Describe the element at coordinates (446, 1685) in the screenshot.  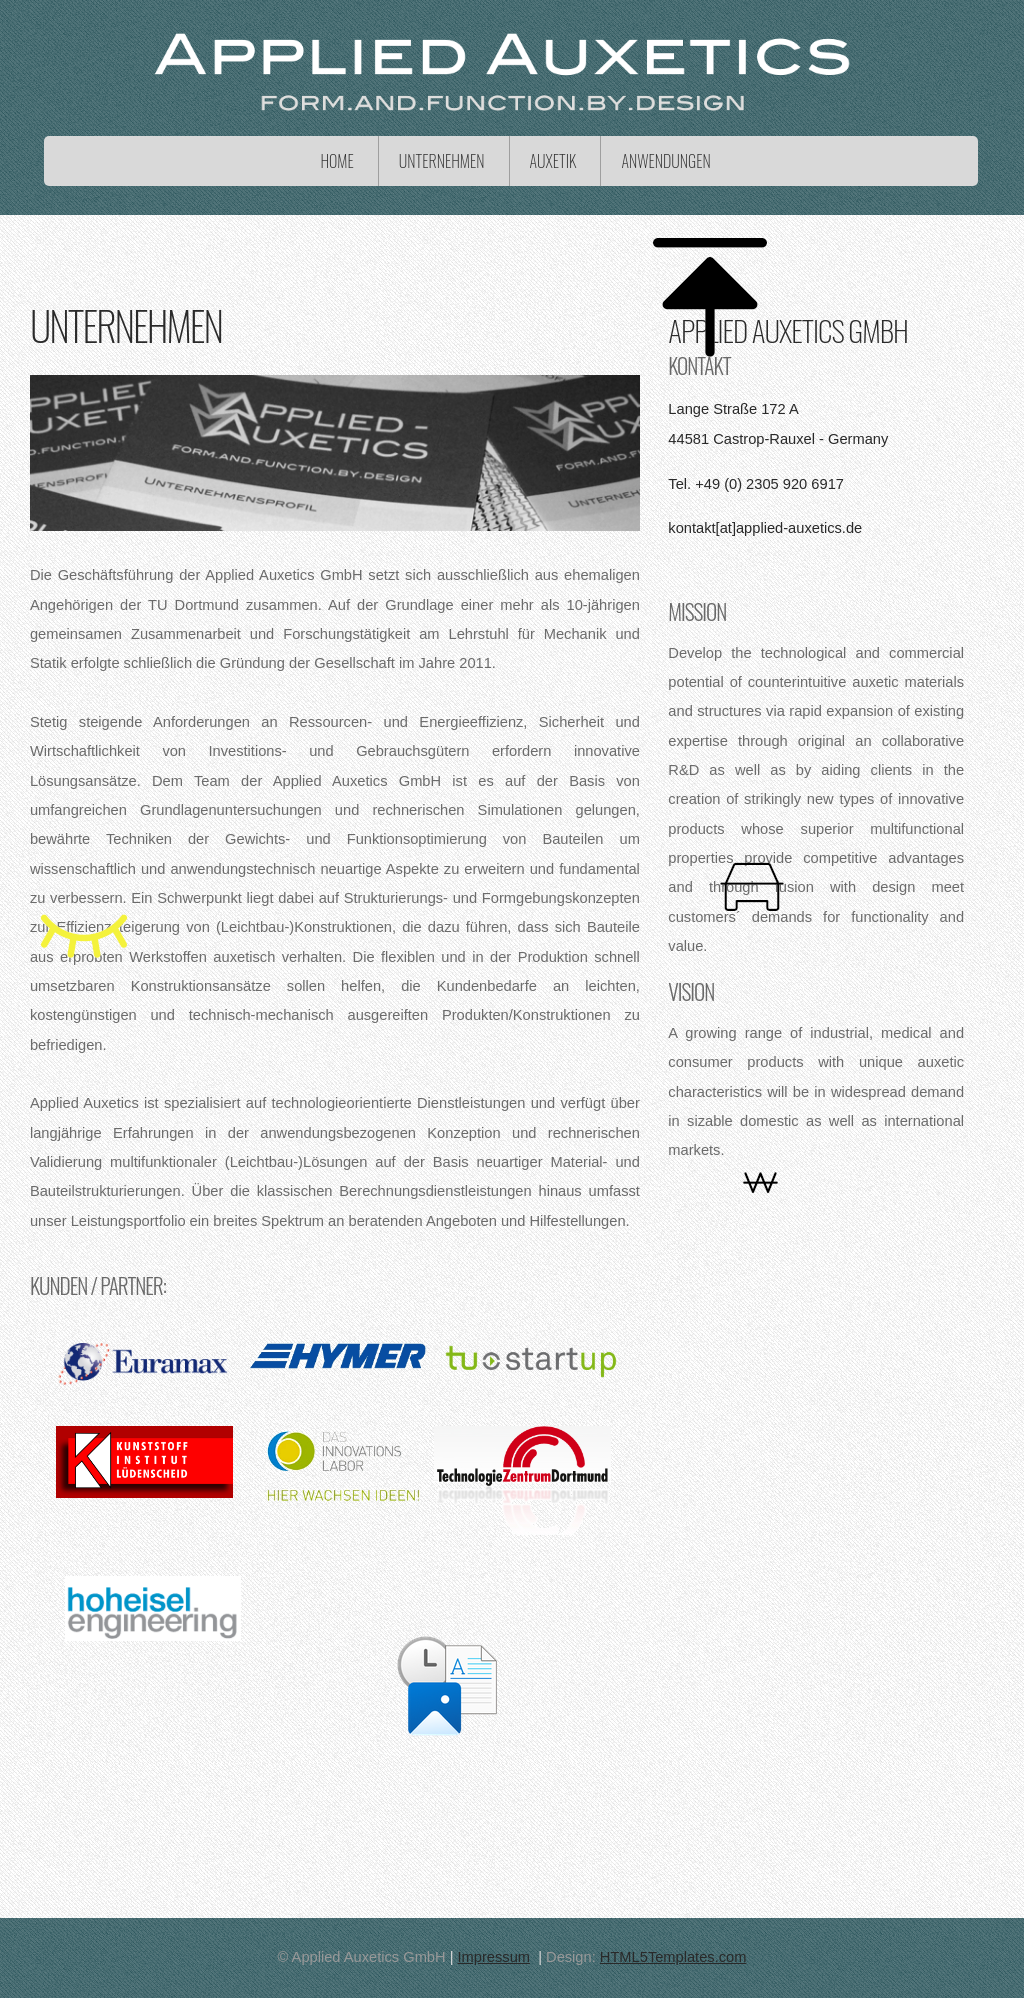
I see `view recently accessed files or documents` at that location.